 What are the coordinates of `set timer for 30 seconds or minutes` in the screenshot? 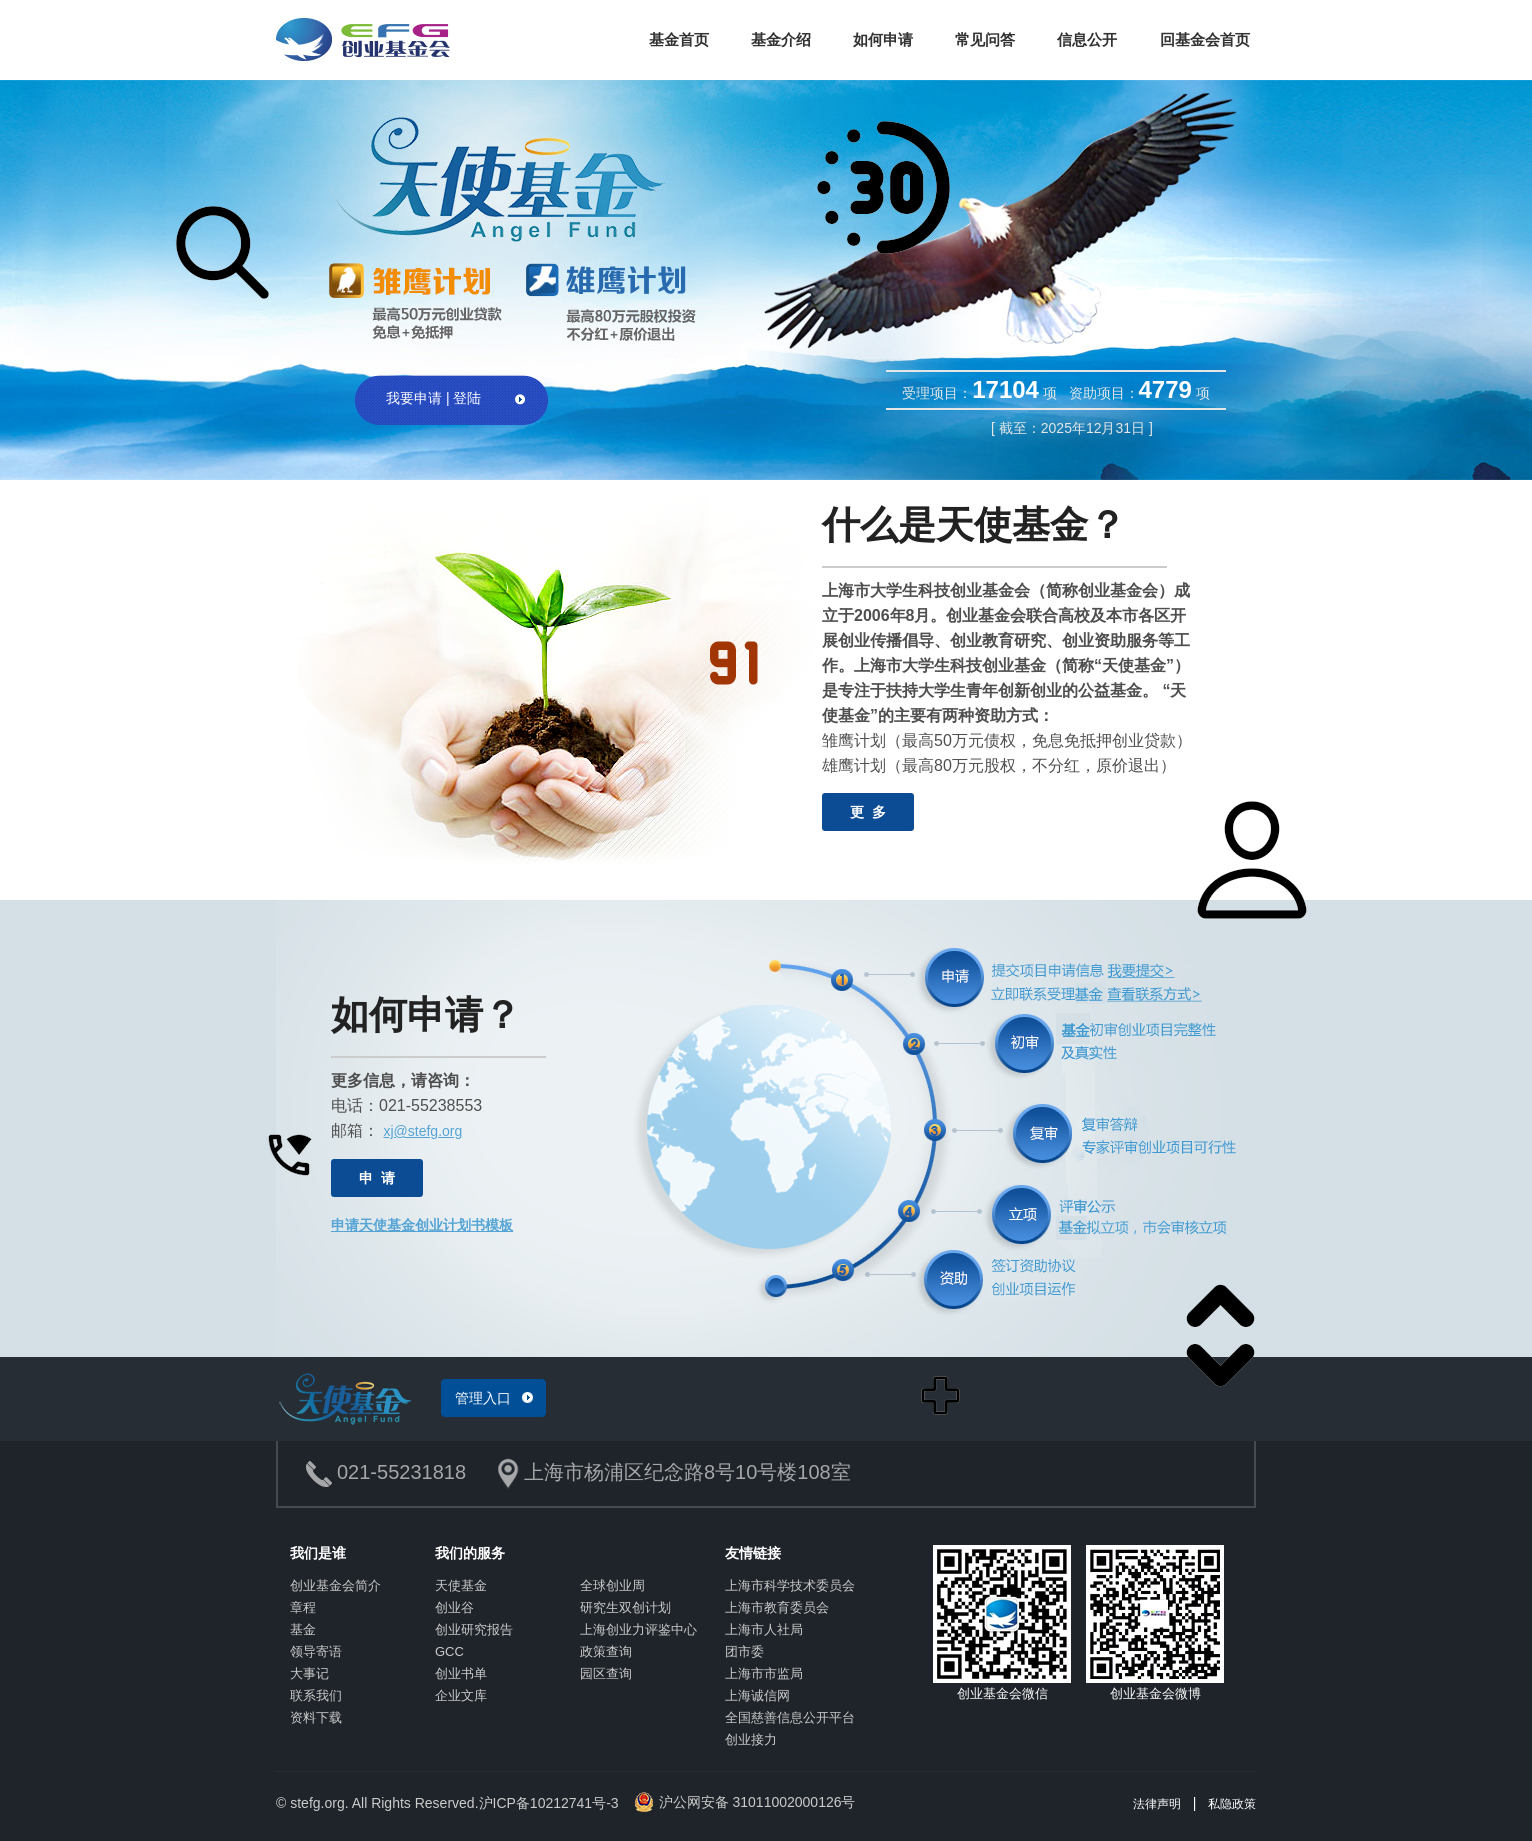 It's located at (883, 187).